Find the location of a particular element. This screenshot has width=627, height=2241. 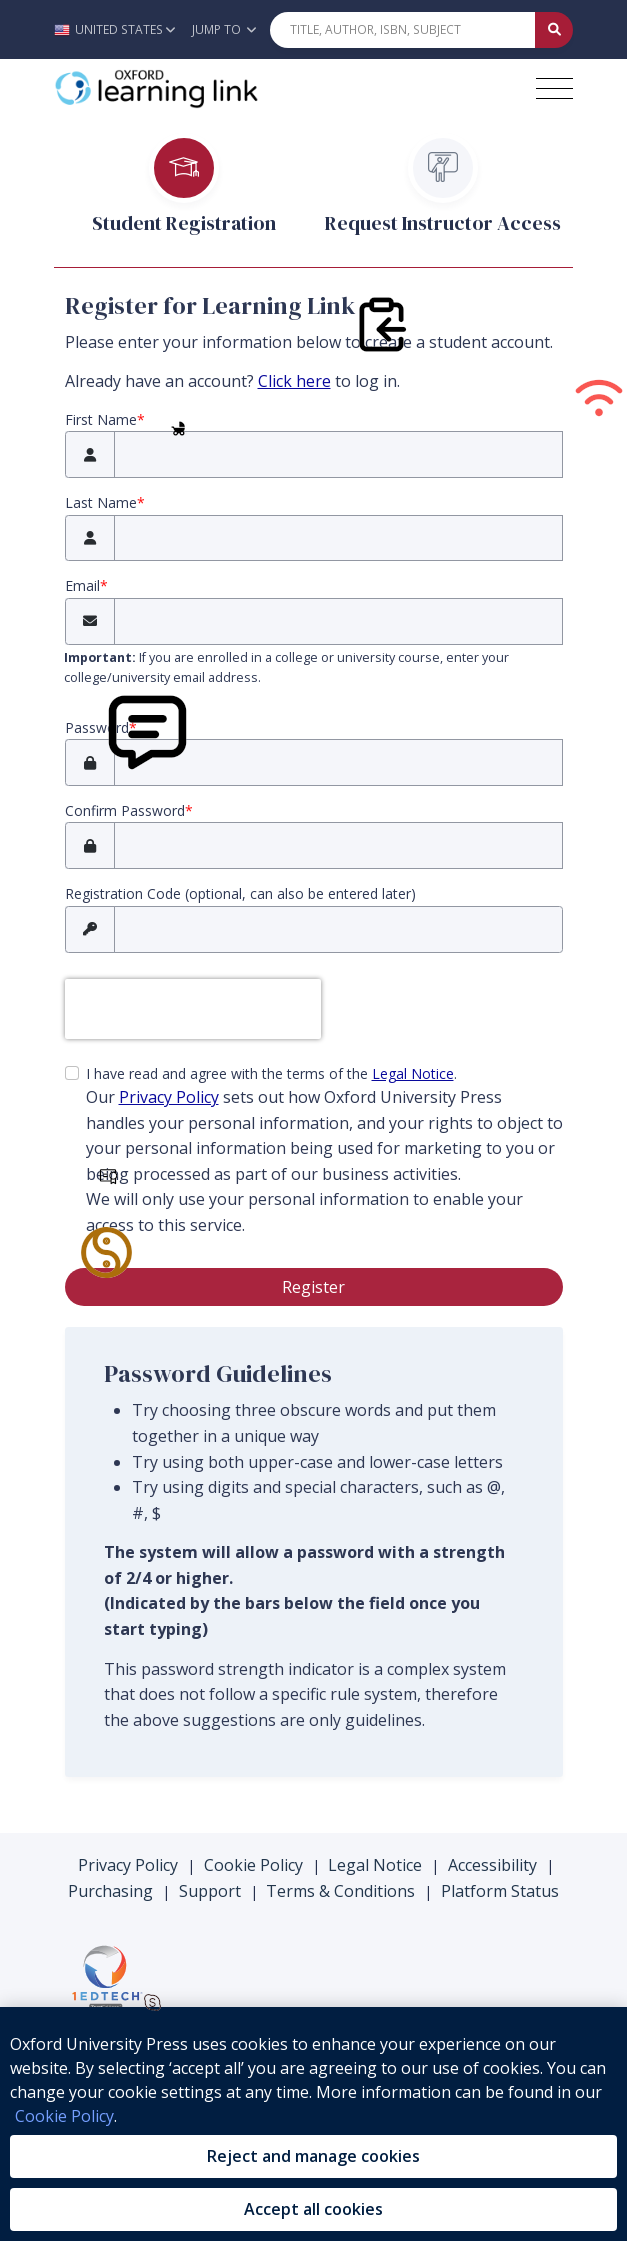

toggle balance or harmony mode is located at coordinates (106, 1252).